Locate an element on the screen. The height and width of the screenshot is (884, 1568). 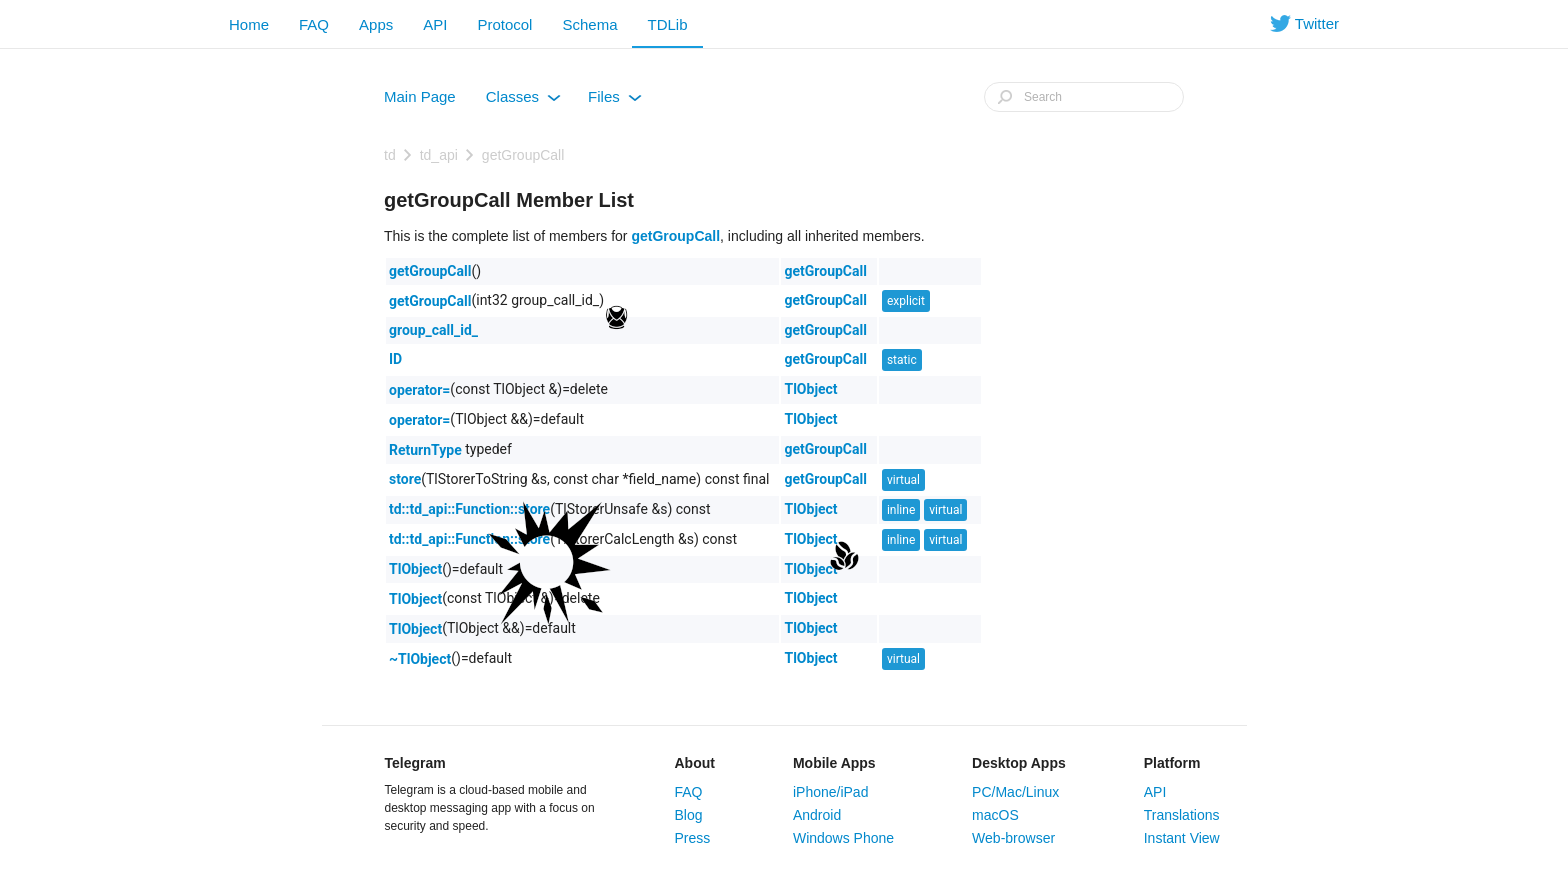
select chest armor or torso protection is located at coordinates (616, 317).